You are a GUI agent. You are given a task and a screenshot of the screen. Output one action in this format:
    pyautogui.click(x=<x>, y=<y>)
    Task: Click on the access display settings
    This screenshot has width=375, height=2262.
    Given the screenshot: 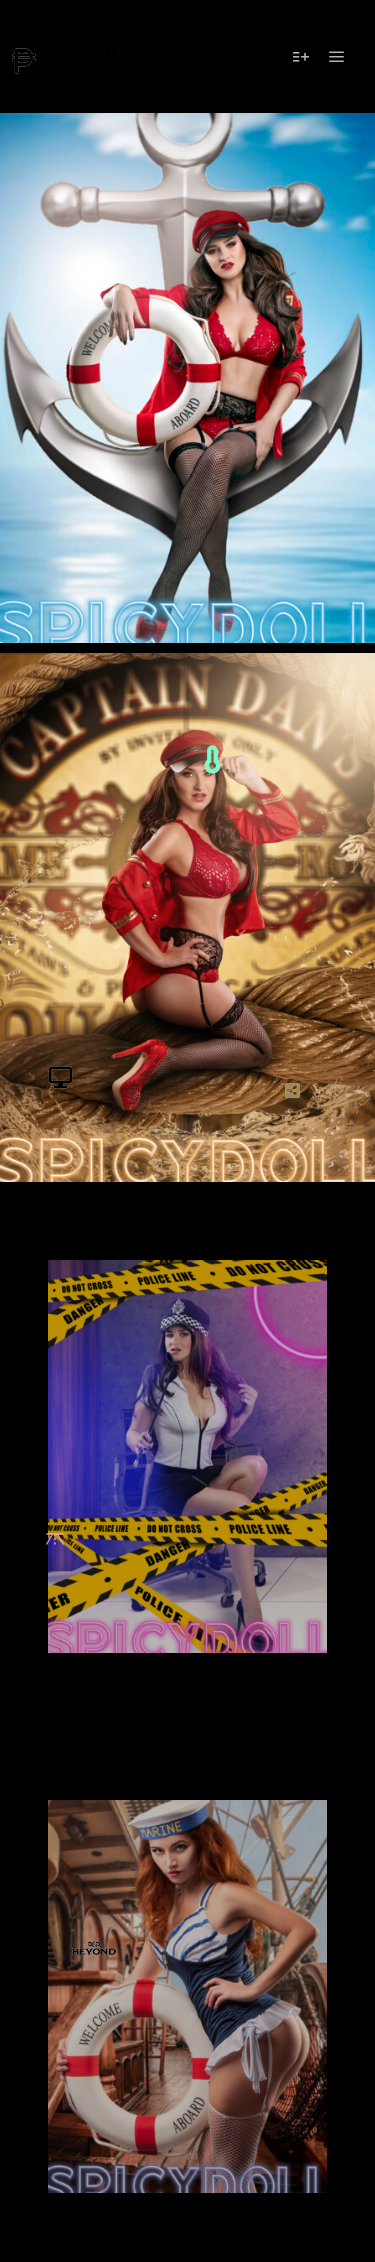 What is the action you would take?
    pyautogui.click(x=60, y=1076)
    